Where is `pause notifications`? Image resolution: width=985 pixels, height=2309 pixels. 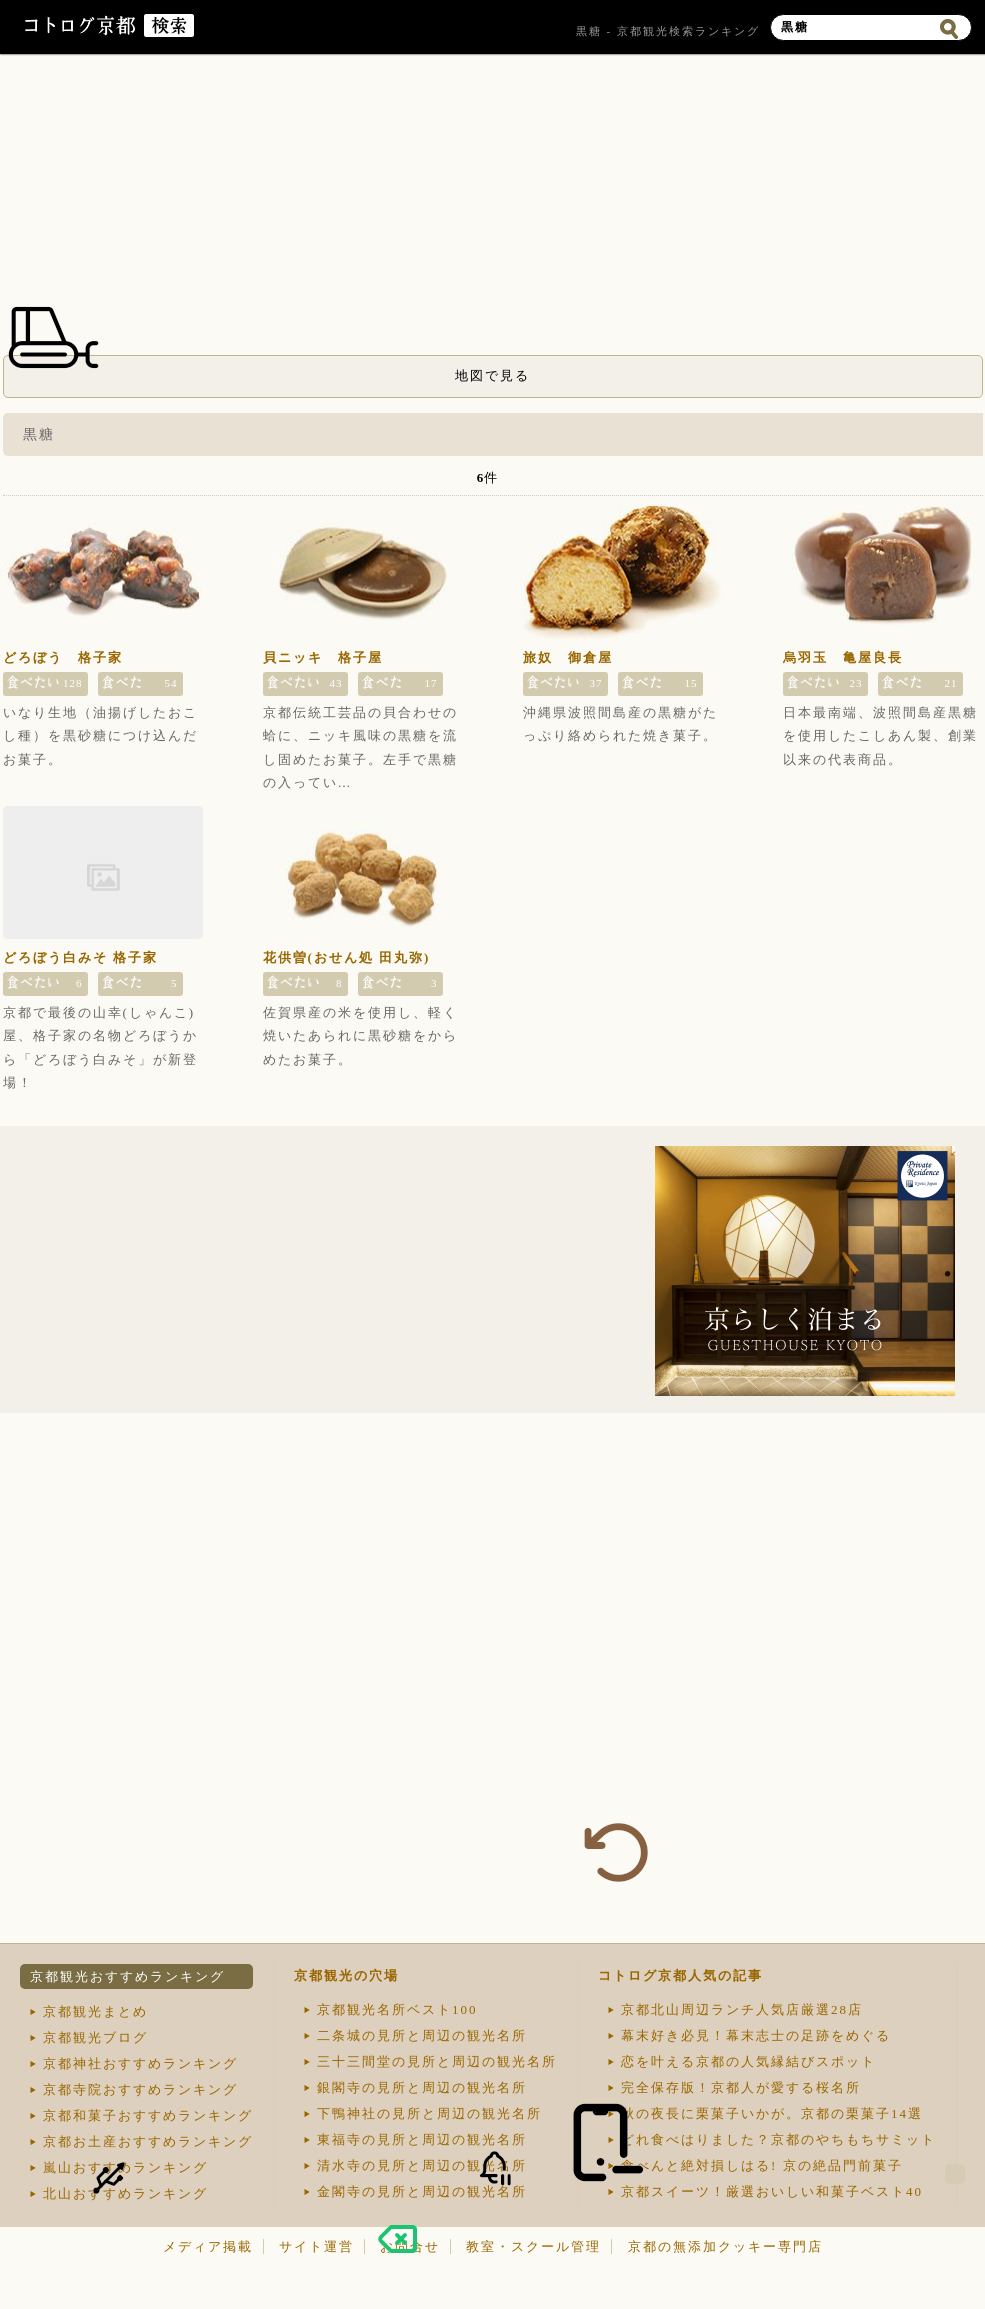 pause notifications is located at coordinates (494, 2167).